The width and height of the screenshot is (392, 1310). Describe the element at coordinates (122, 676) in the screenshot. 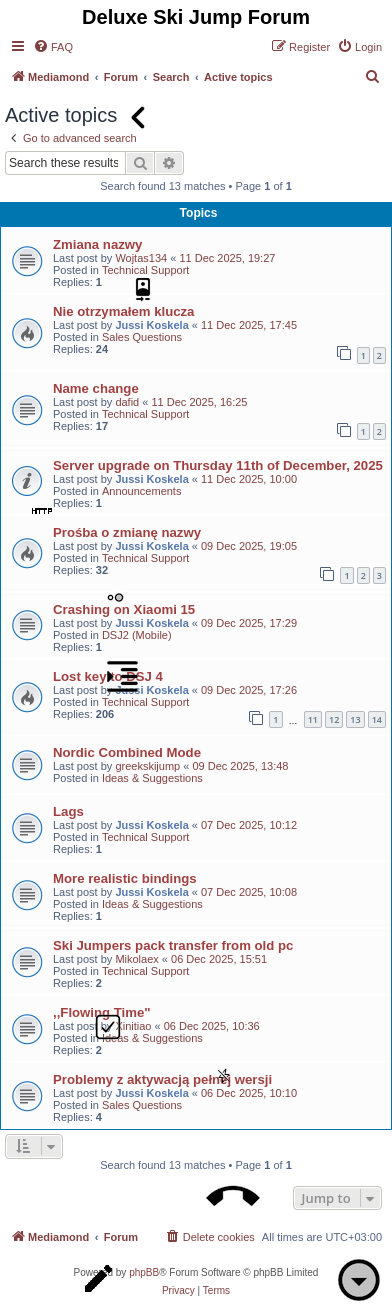

I see `increase text indentation` at that location.